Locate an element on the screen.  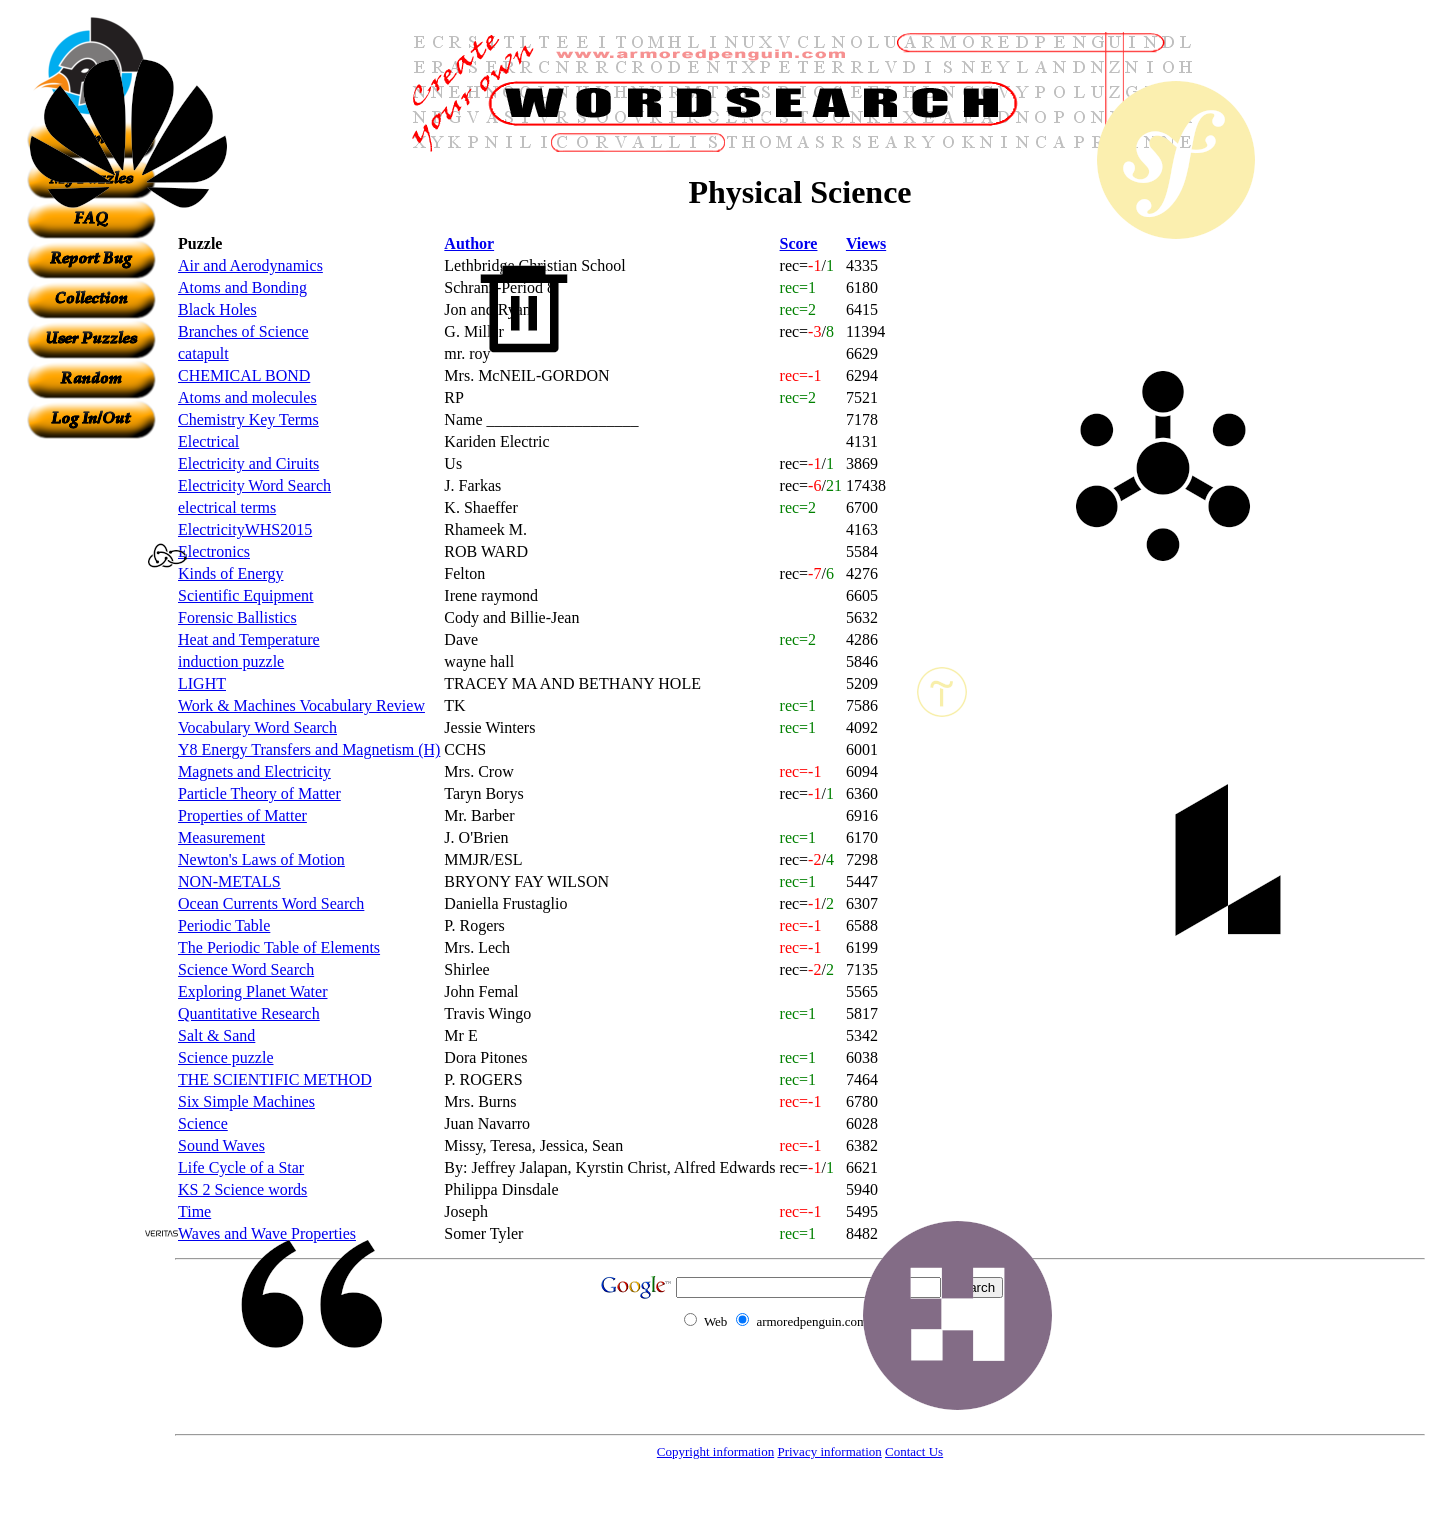
google cloud pub/sub service logo is located at coordinates (1163, 466).